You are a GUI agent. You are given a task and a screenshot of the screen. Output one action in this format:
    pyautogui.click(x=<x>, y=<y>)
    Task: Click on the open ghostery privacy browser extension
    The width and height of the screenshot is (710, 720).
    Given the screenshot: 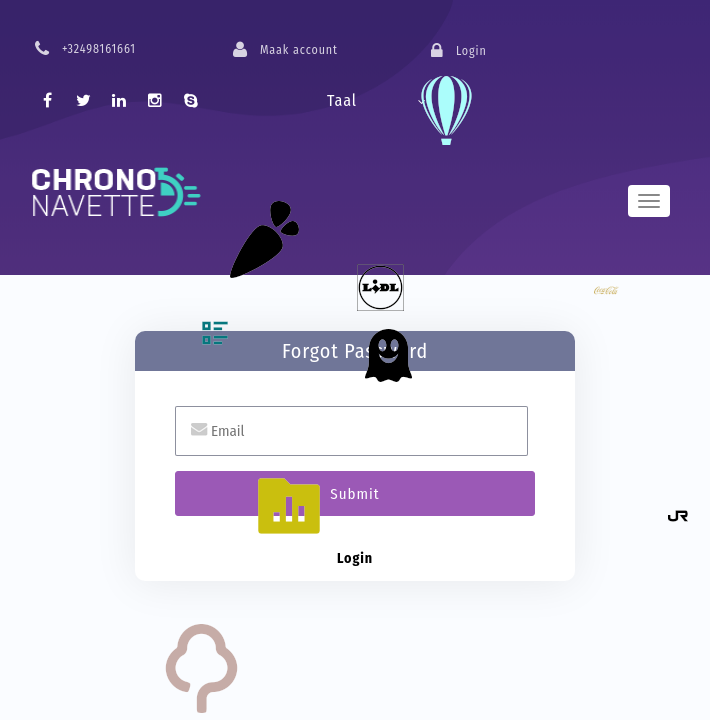 What is the action you would take?
    pyautogui.click(x=388, y=355)
    